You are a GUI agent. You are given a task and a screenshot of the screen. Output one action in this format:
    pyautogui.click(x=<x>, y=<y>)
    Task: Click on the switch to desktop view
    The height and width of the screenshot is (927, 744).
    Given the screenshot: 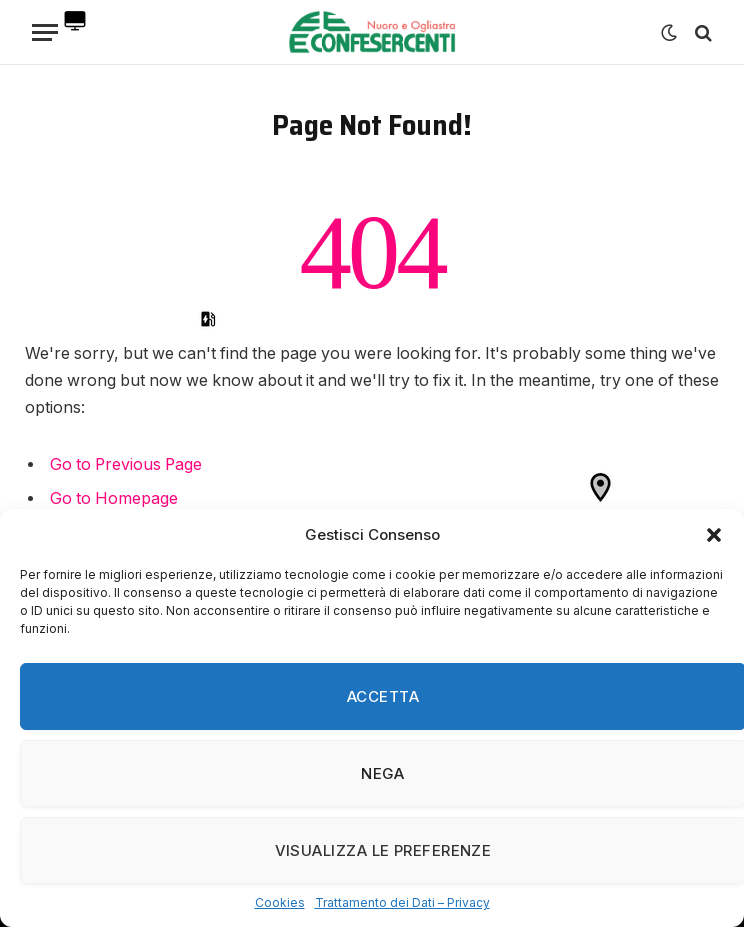 What is the action you would take?
    pyautogui.click(x=75, y=20)
    